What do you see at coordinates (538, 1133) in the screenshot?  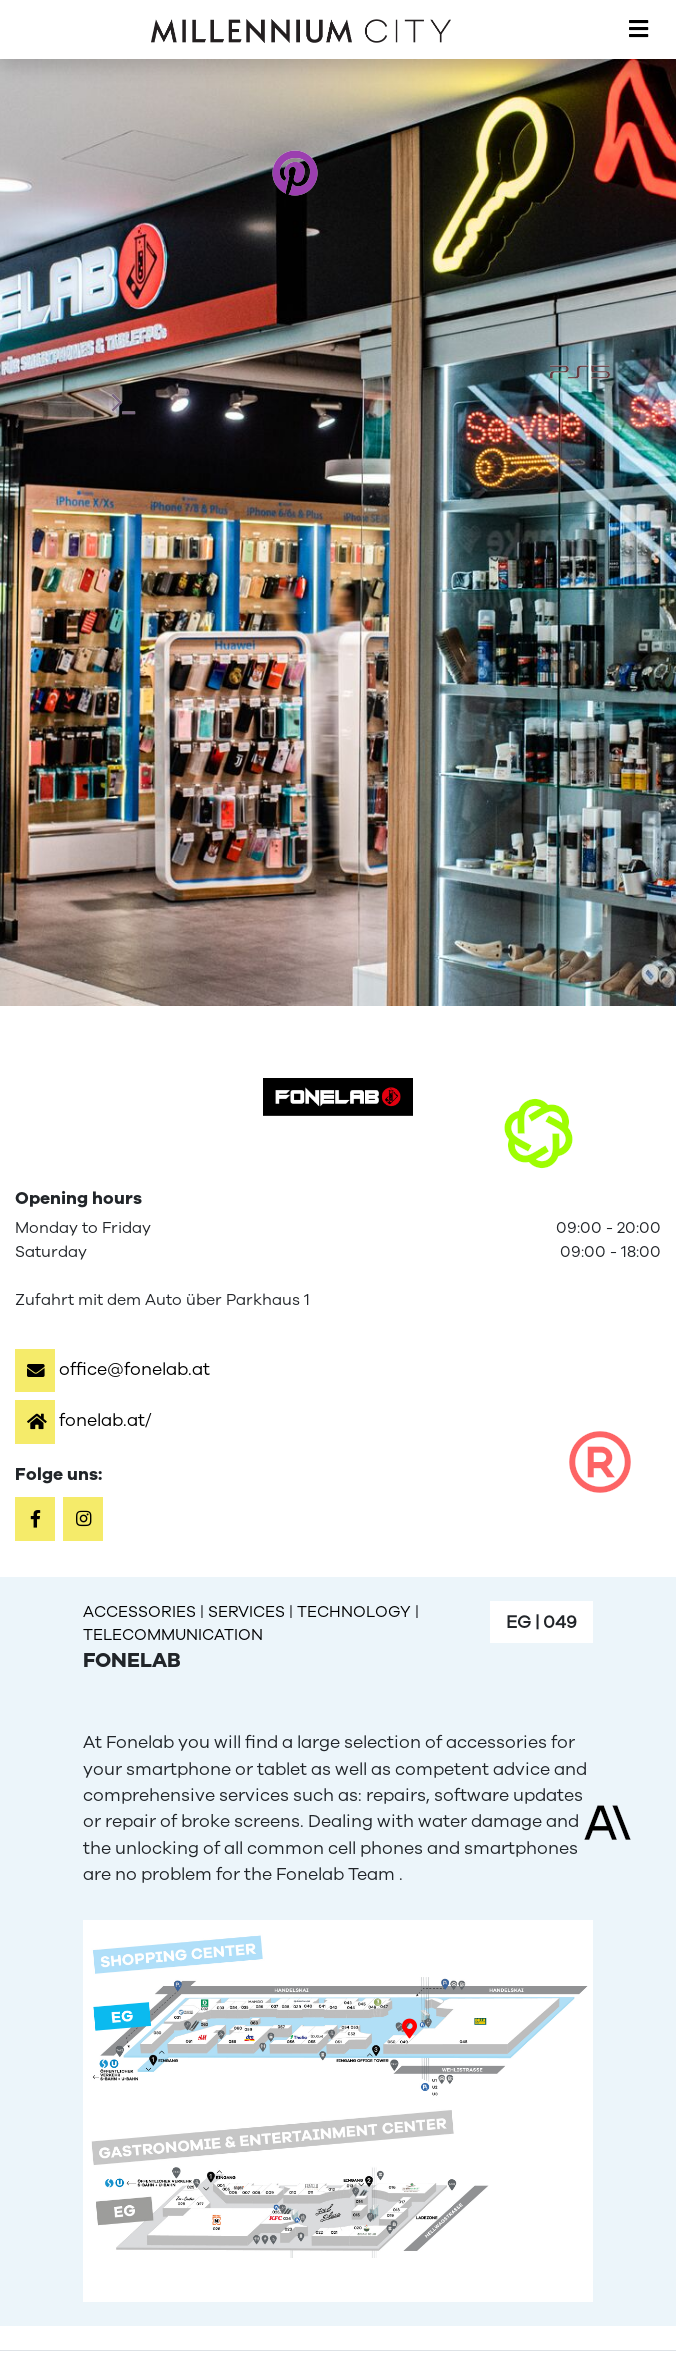 I see `OpenAI logo` at bounding box center [538, 1133].